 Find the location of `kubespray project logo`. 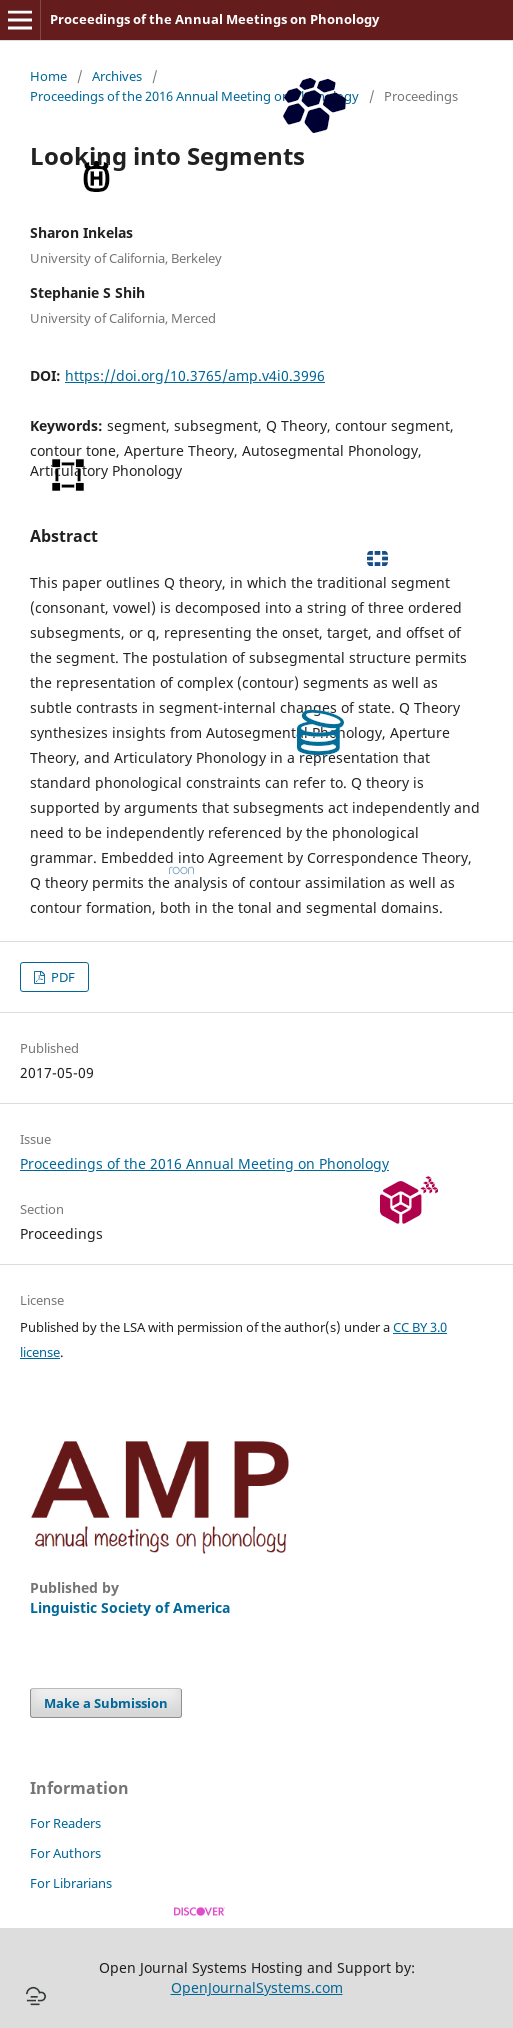

kubespray project logo is located at coordinates (409, 1200).